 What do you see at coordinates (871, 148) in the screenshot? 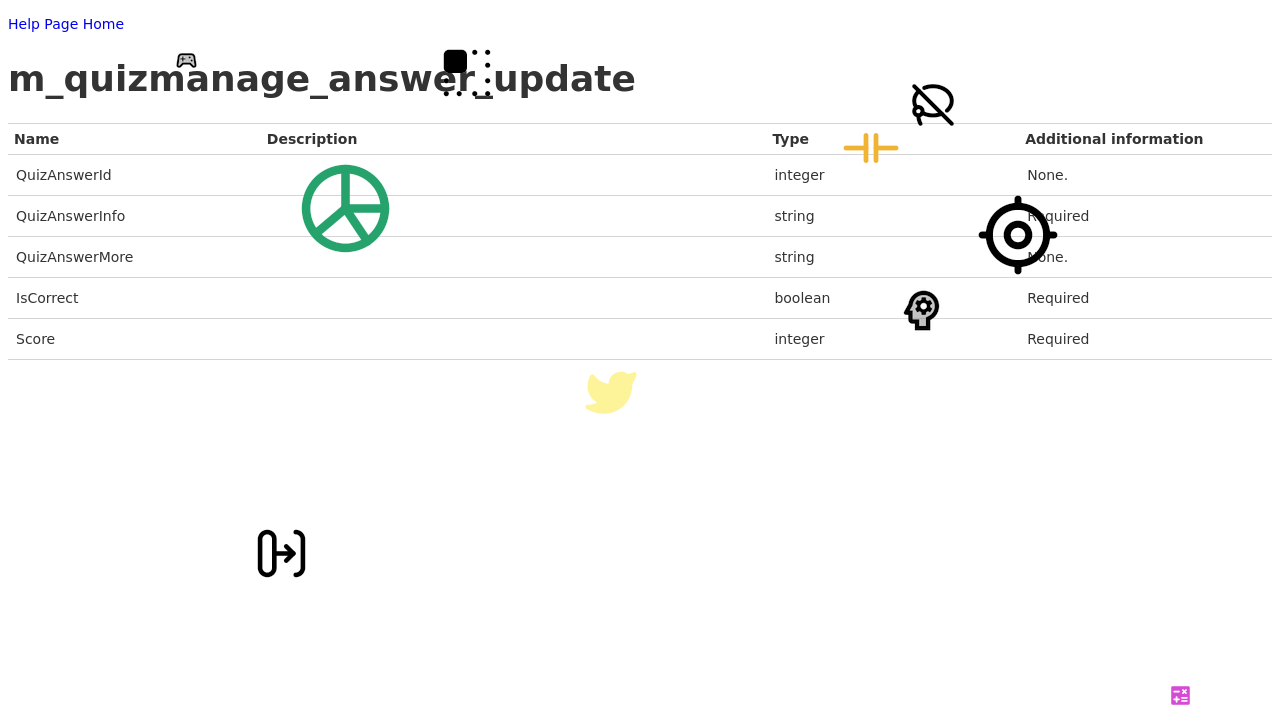
I see `capacitor component in a circuit diagram` at bounding box center [871, 148].